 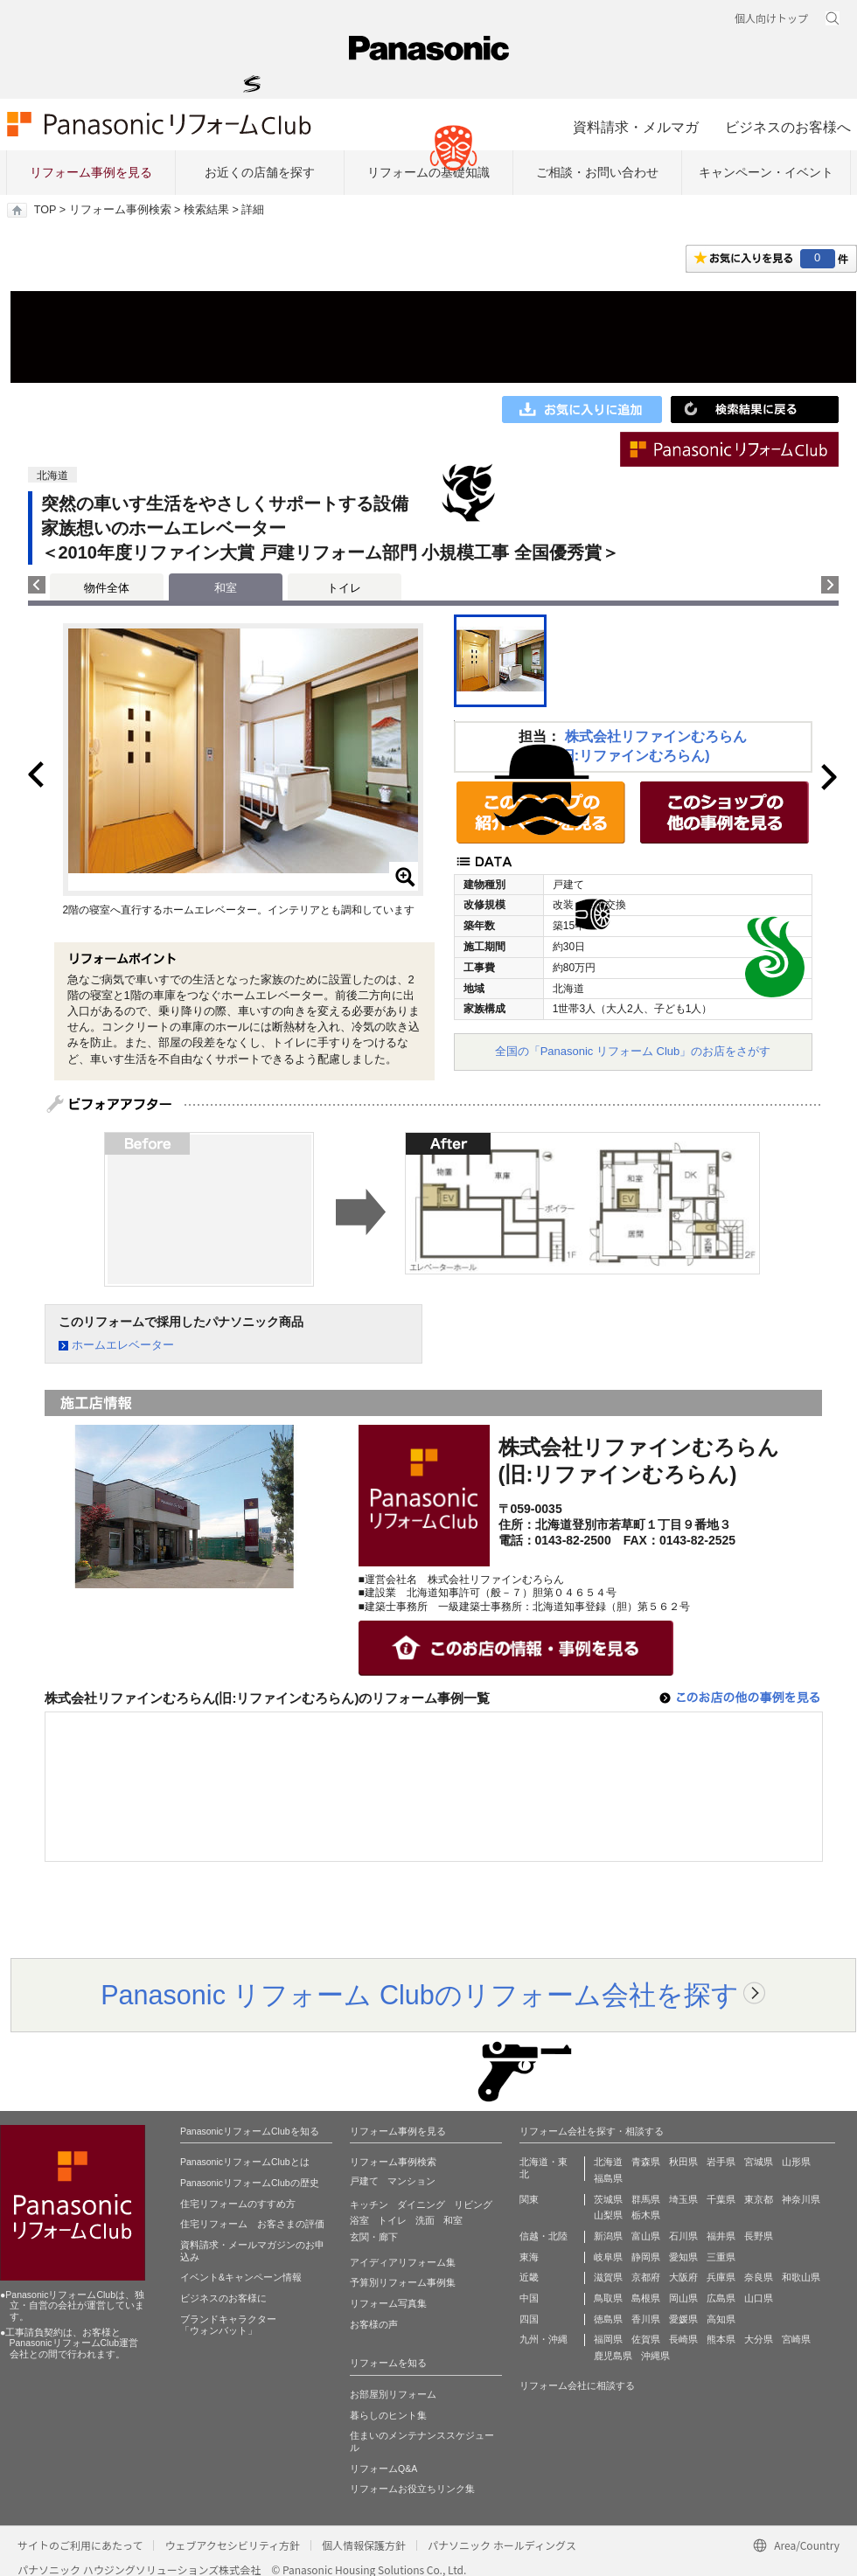 What do you see at coordinates (525, 2072) in the screenshot?
I see `access weapons or firearms inventory` at bounding box center [525, 2072].